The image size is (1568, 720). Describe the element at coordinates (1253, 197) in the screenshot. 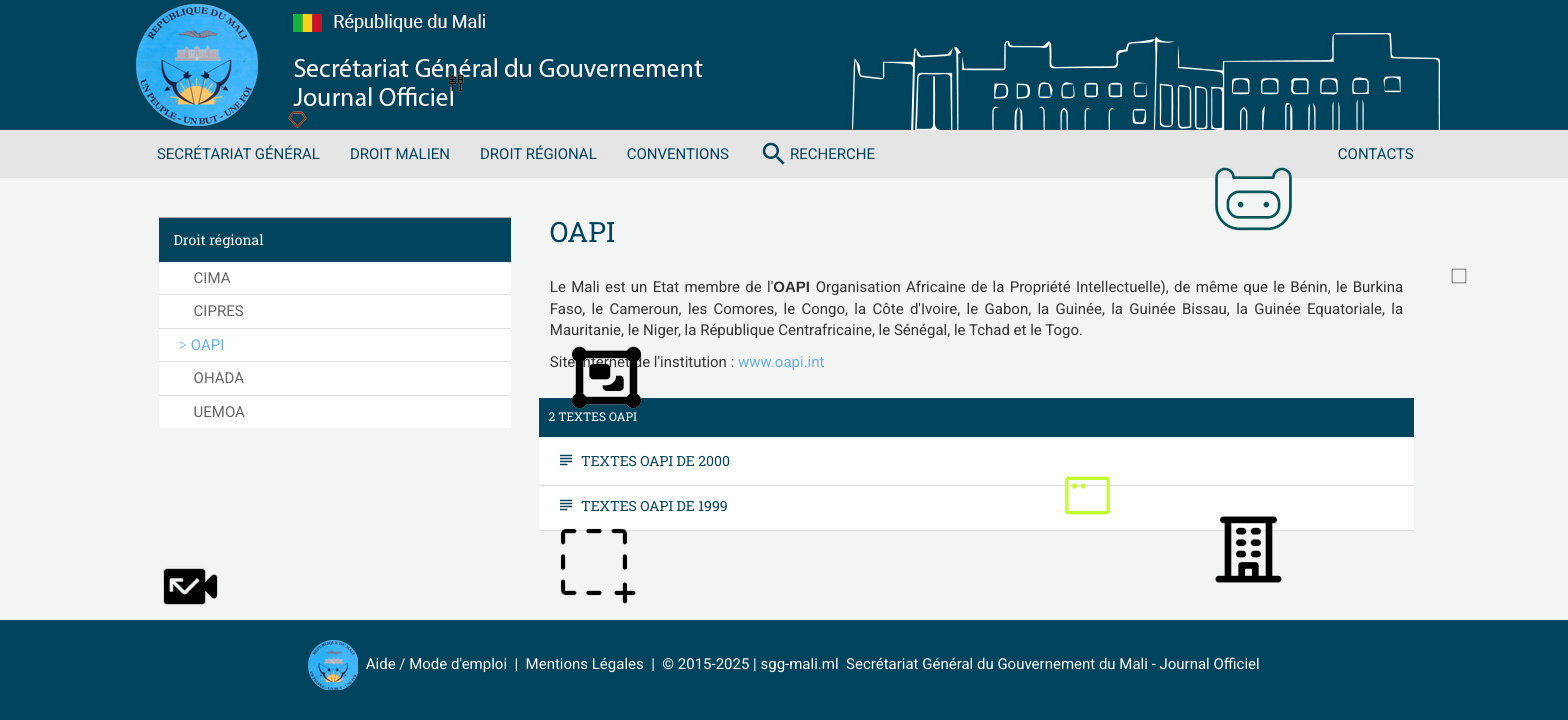

I see `finn the human character icon from adventure time` at that location.